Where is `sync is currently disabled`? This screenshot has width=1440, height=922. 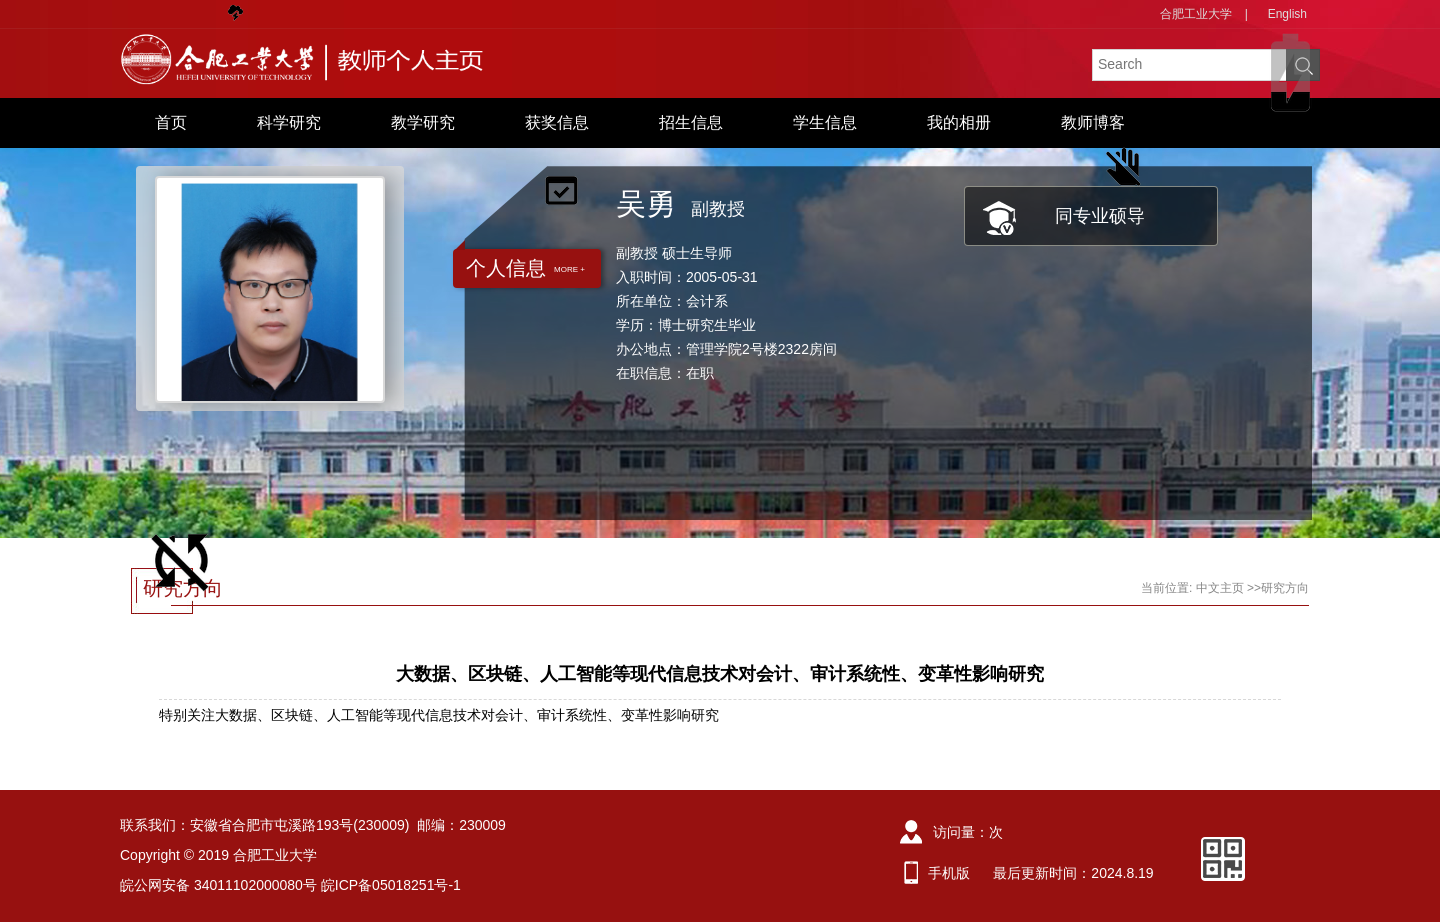 sync is currently disabled is located at coordinates (181, 560).